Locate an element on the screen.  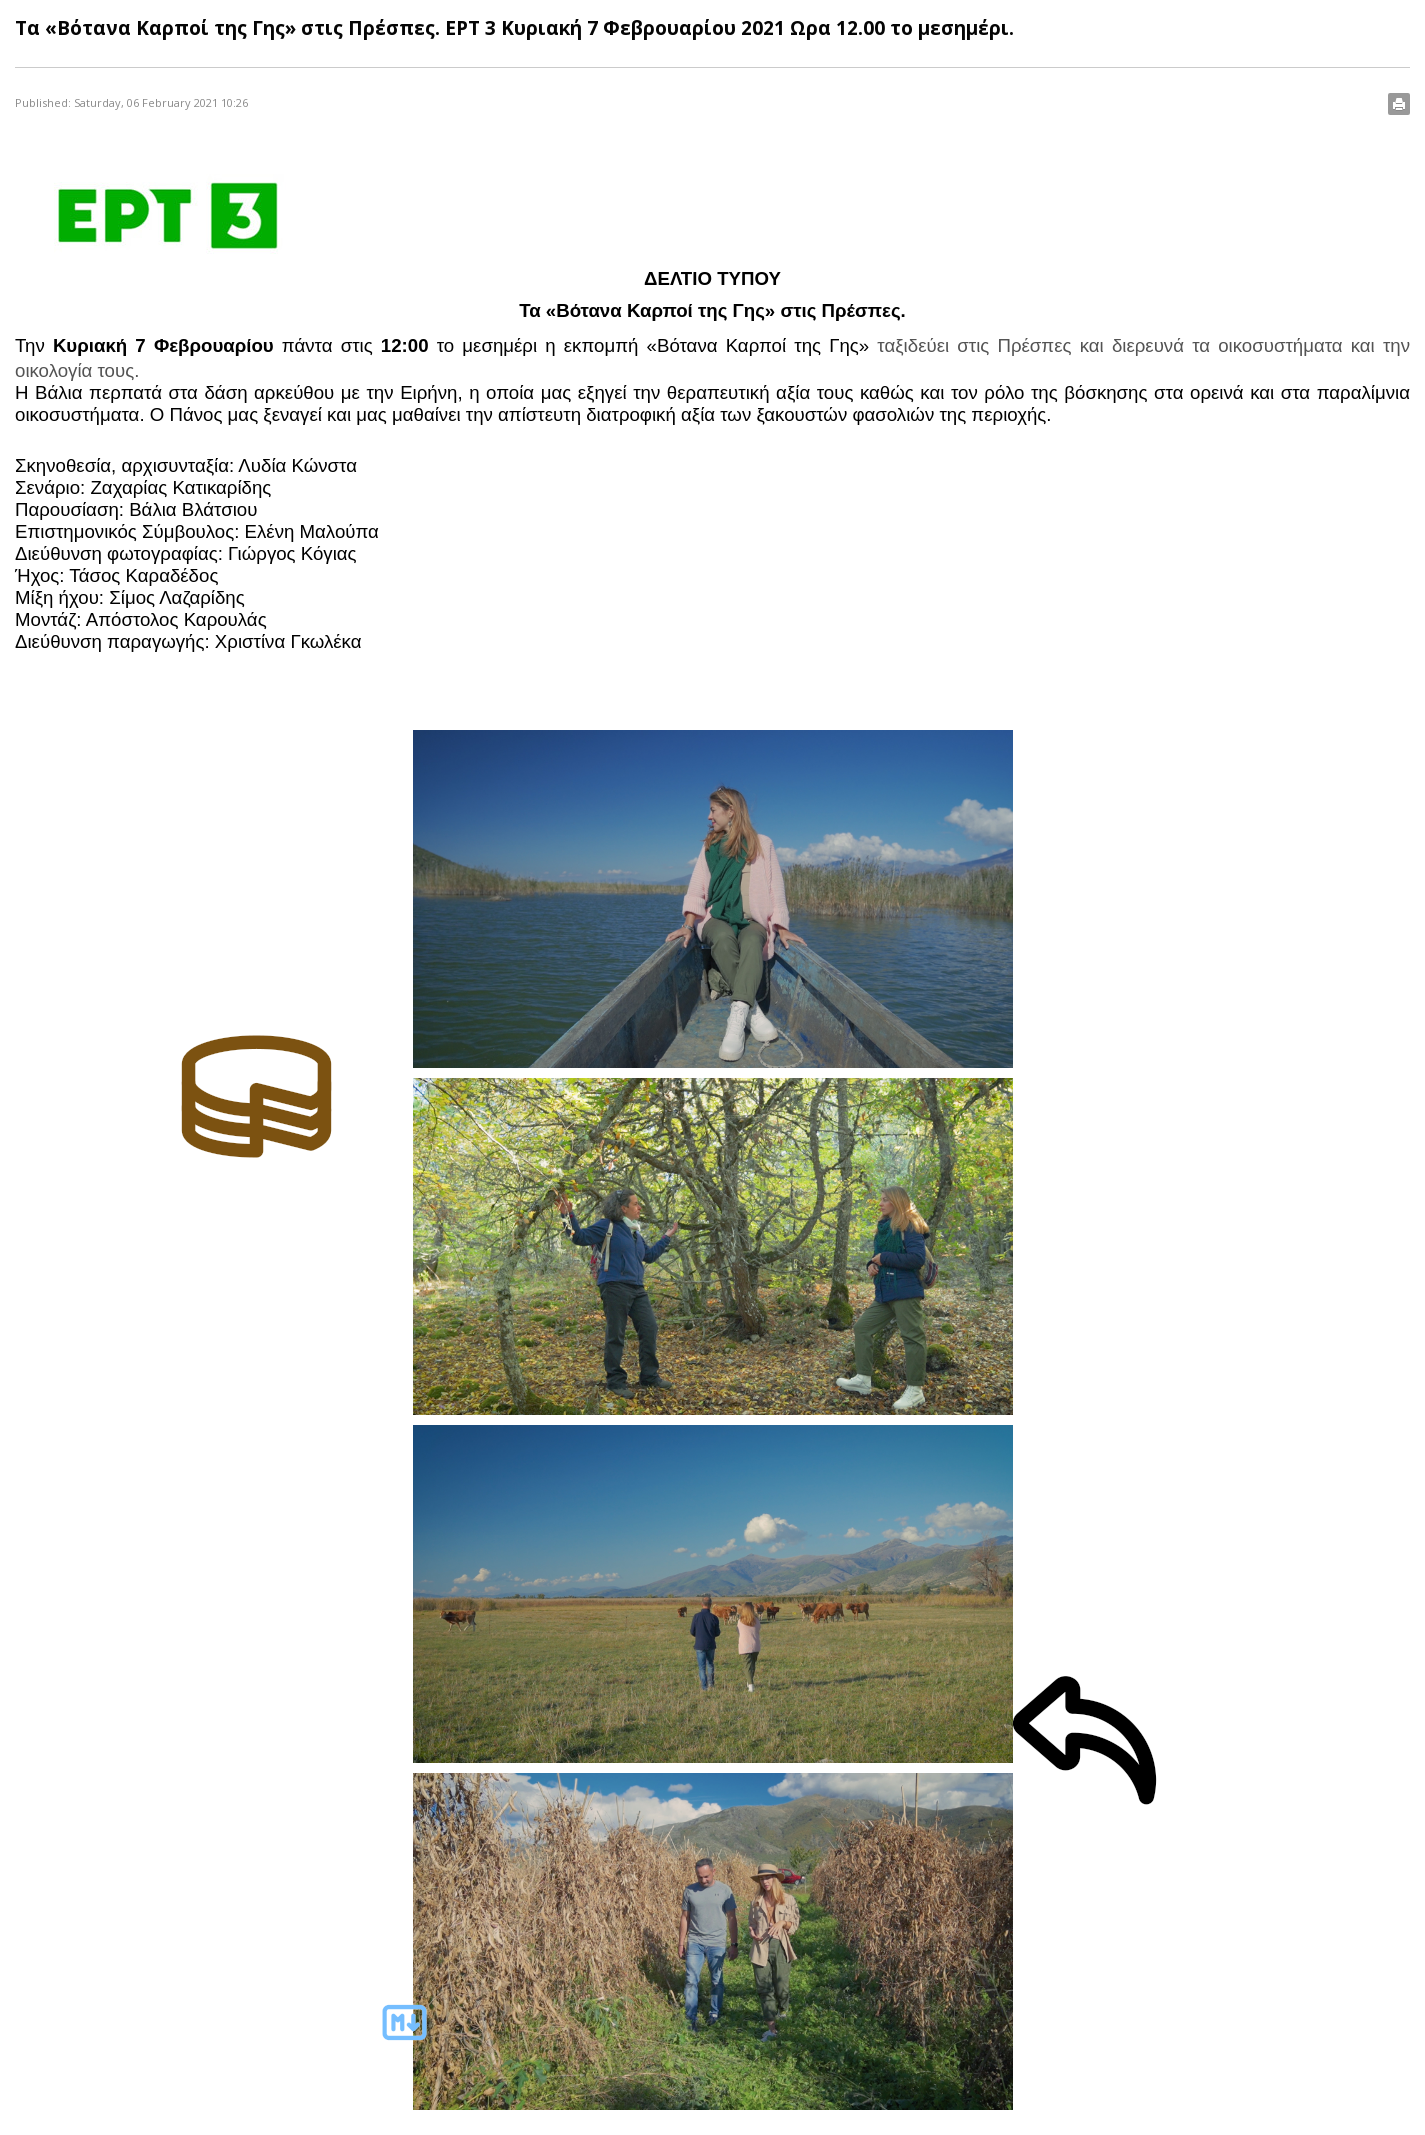
CakePHP framework logo is located at coordinates (256, 1096).